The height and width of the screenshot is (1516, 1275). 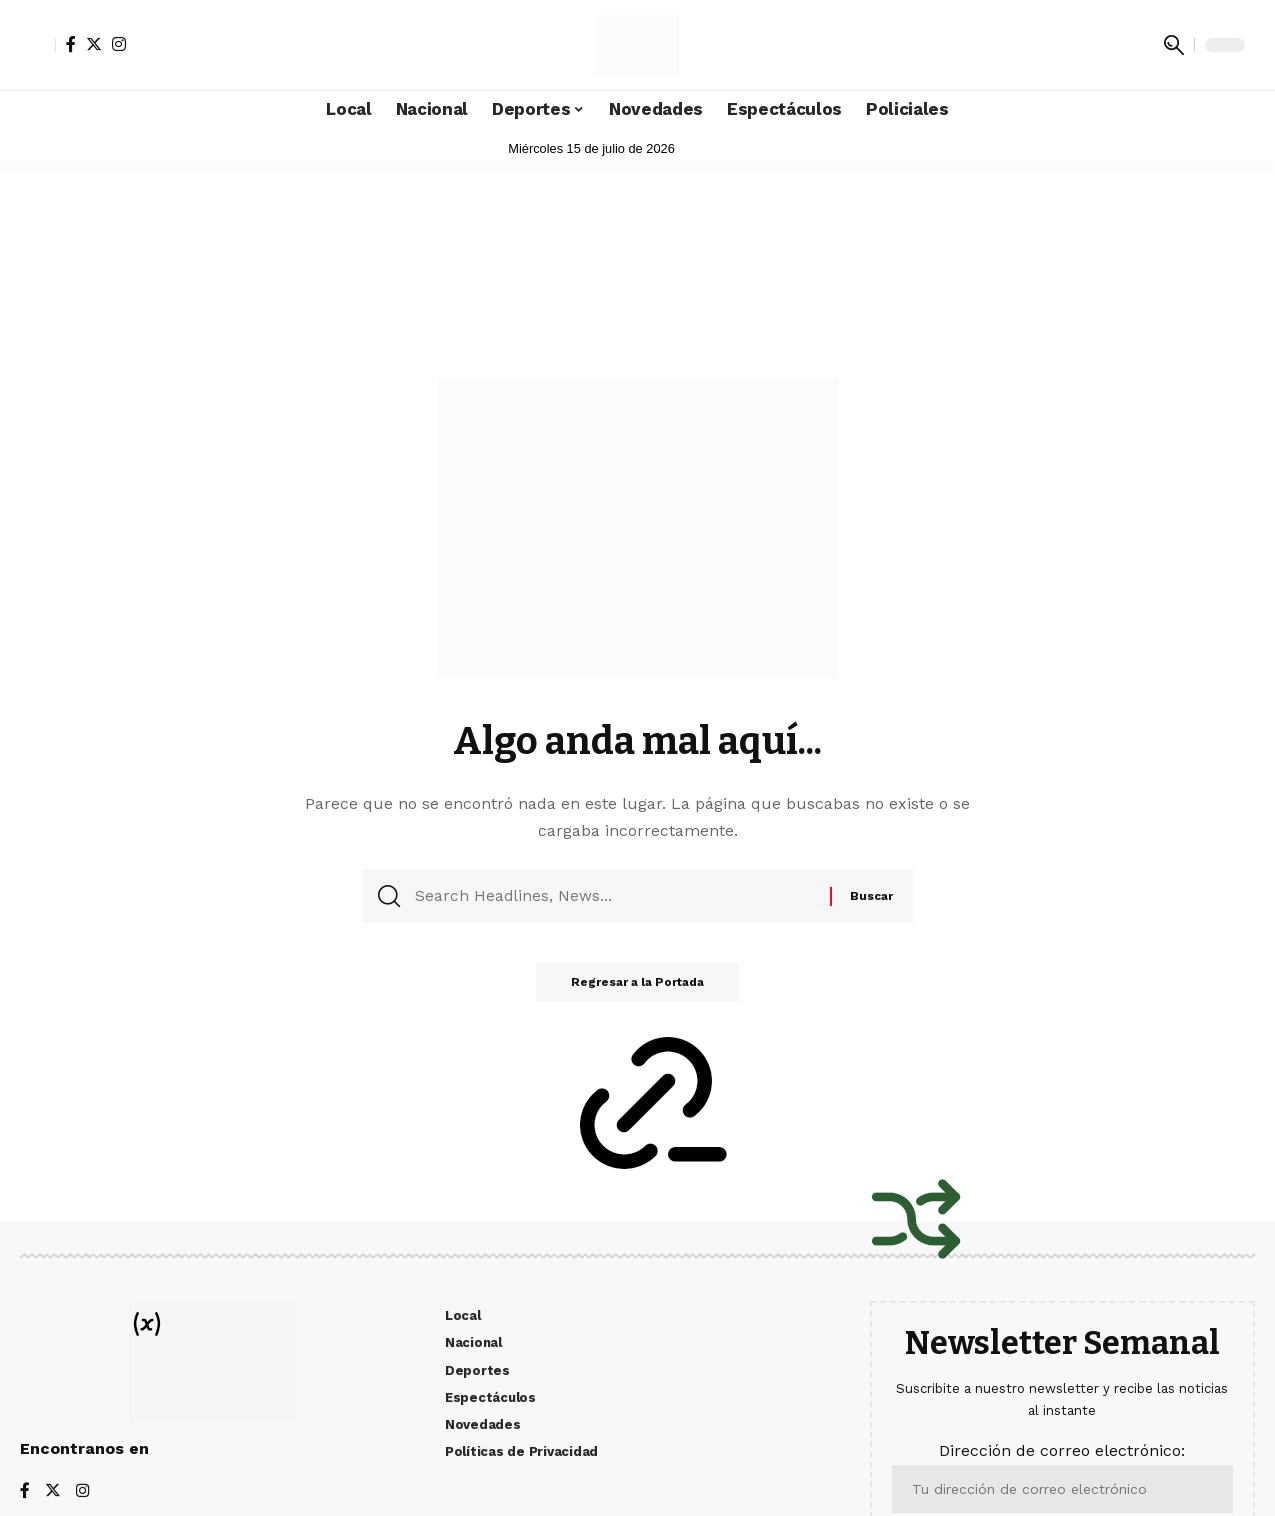 What do you see at coordinates (147, 1324) in the screenshot?
I see `represents a variable or dynamic value in code` at bounding box center [147, 1324].